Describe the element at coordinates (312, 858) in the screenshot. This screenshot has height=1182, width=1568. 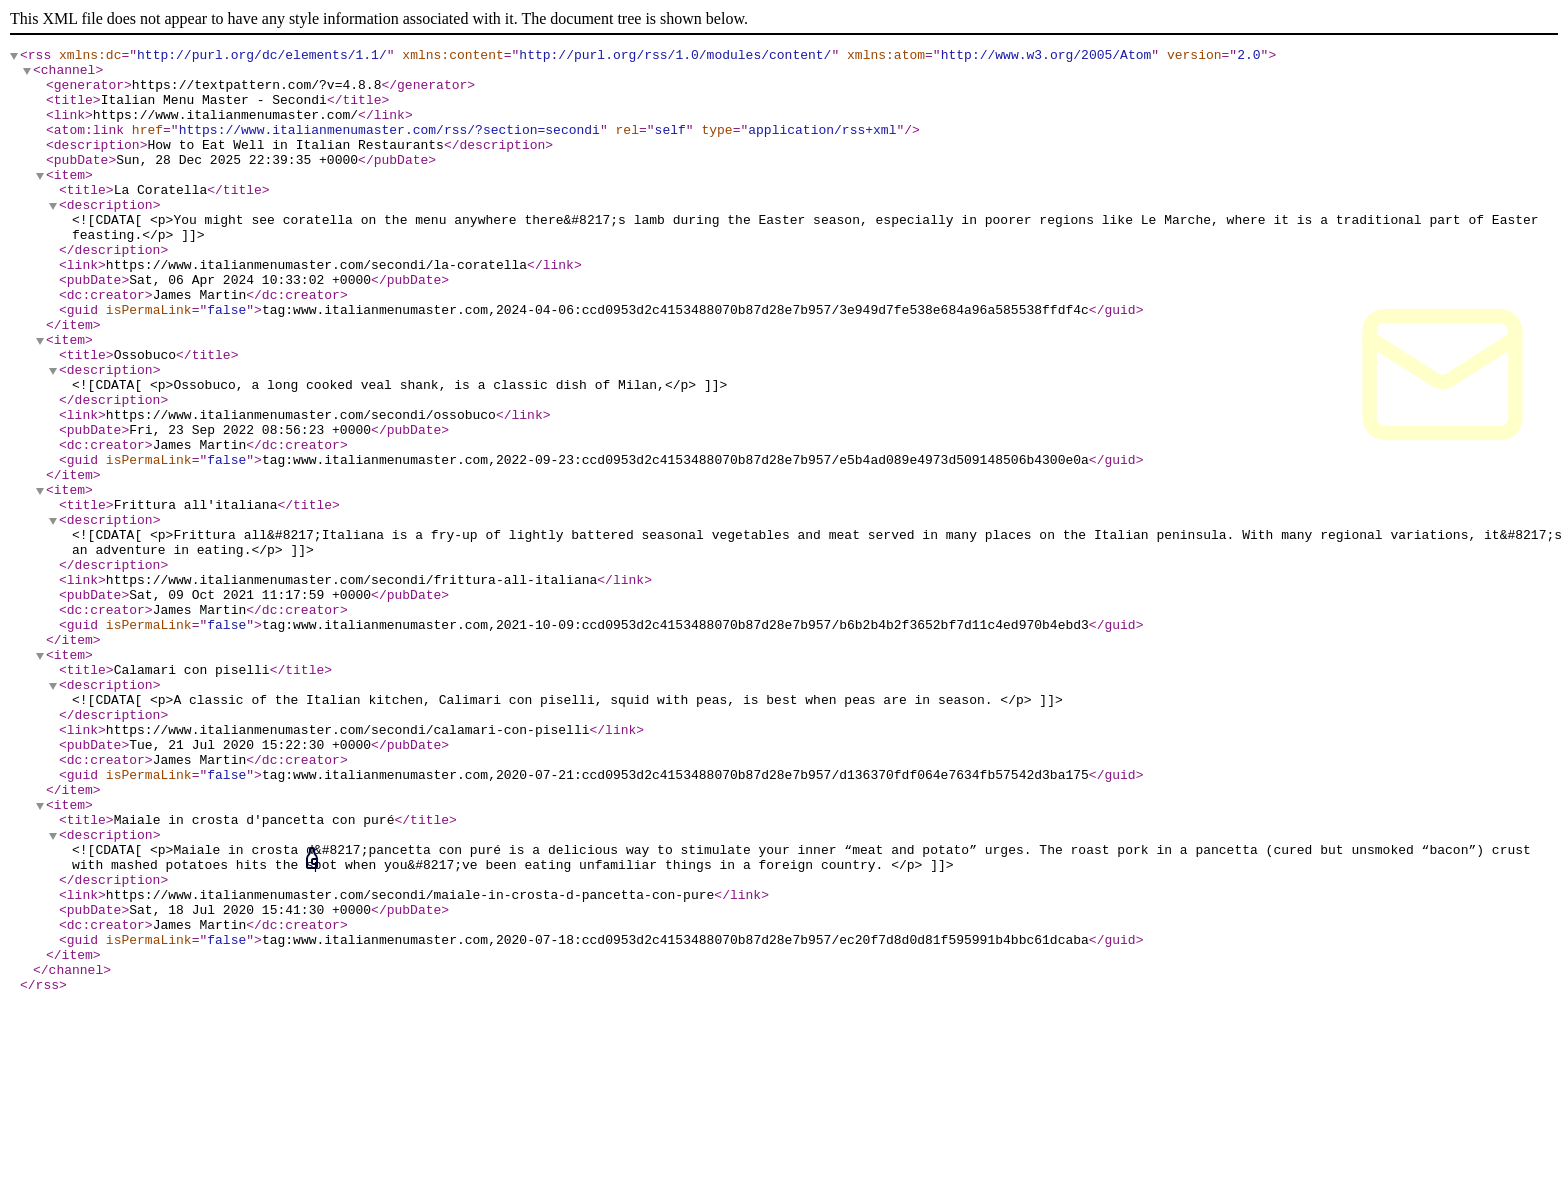
I see `browse wine selection` at that location.